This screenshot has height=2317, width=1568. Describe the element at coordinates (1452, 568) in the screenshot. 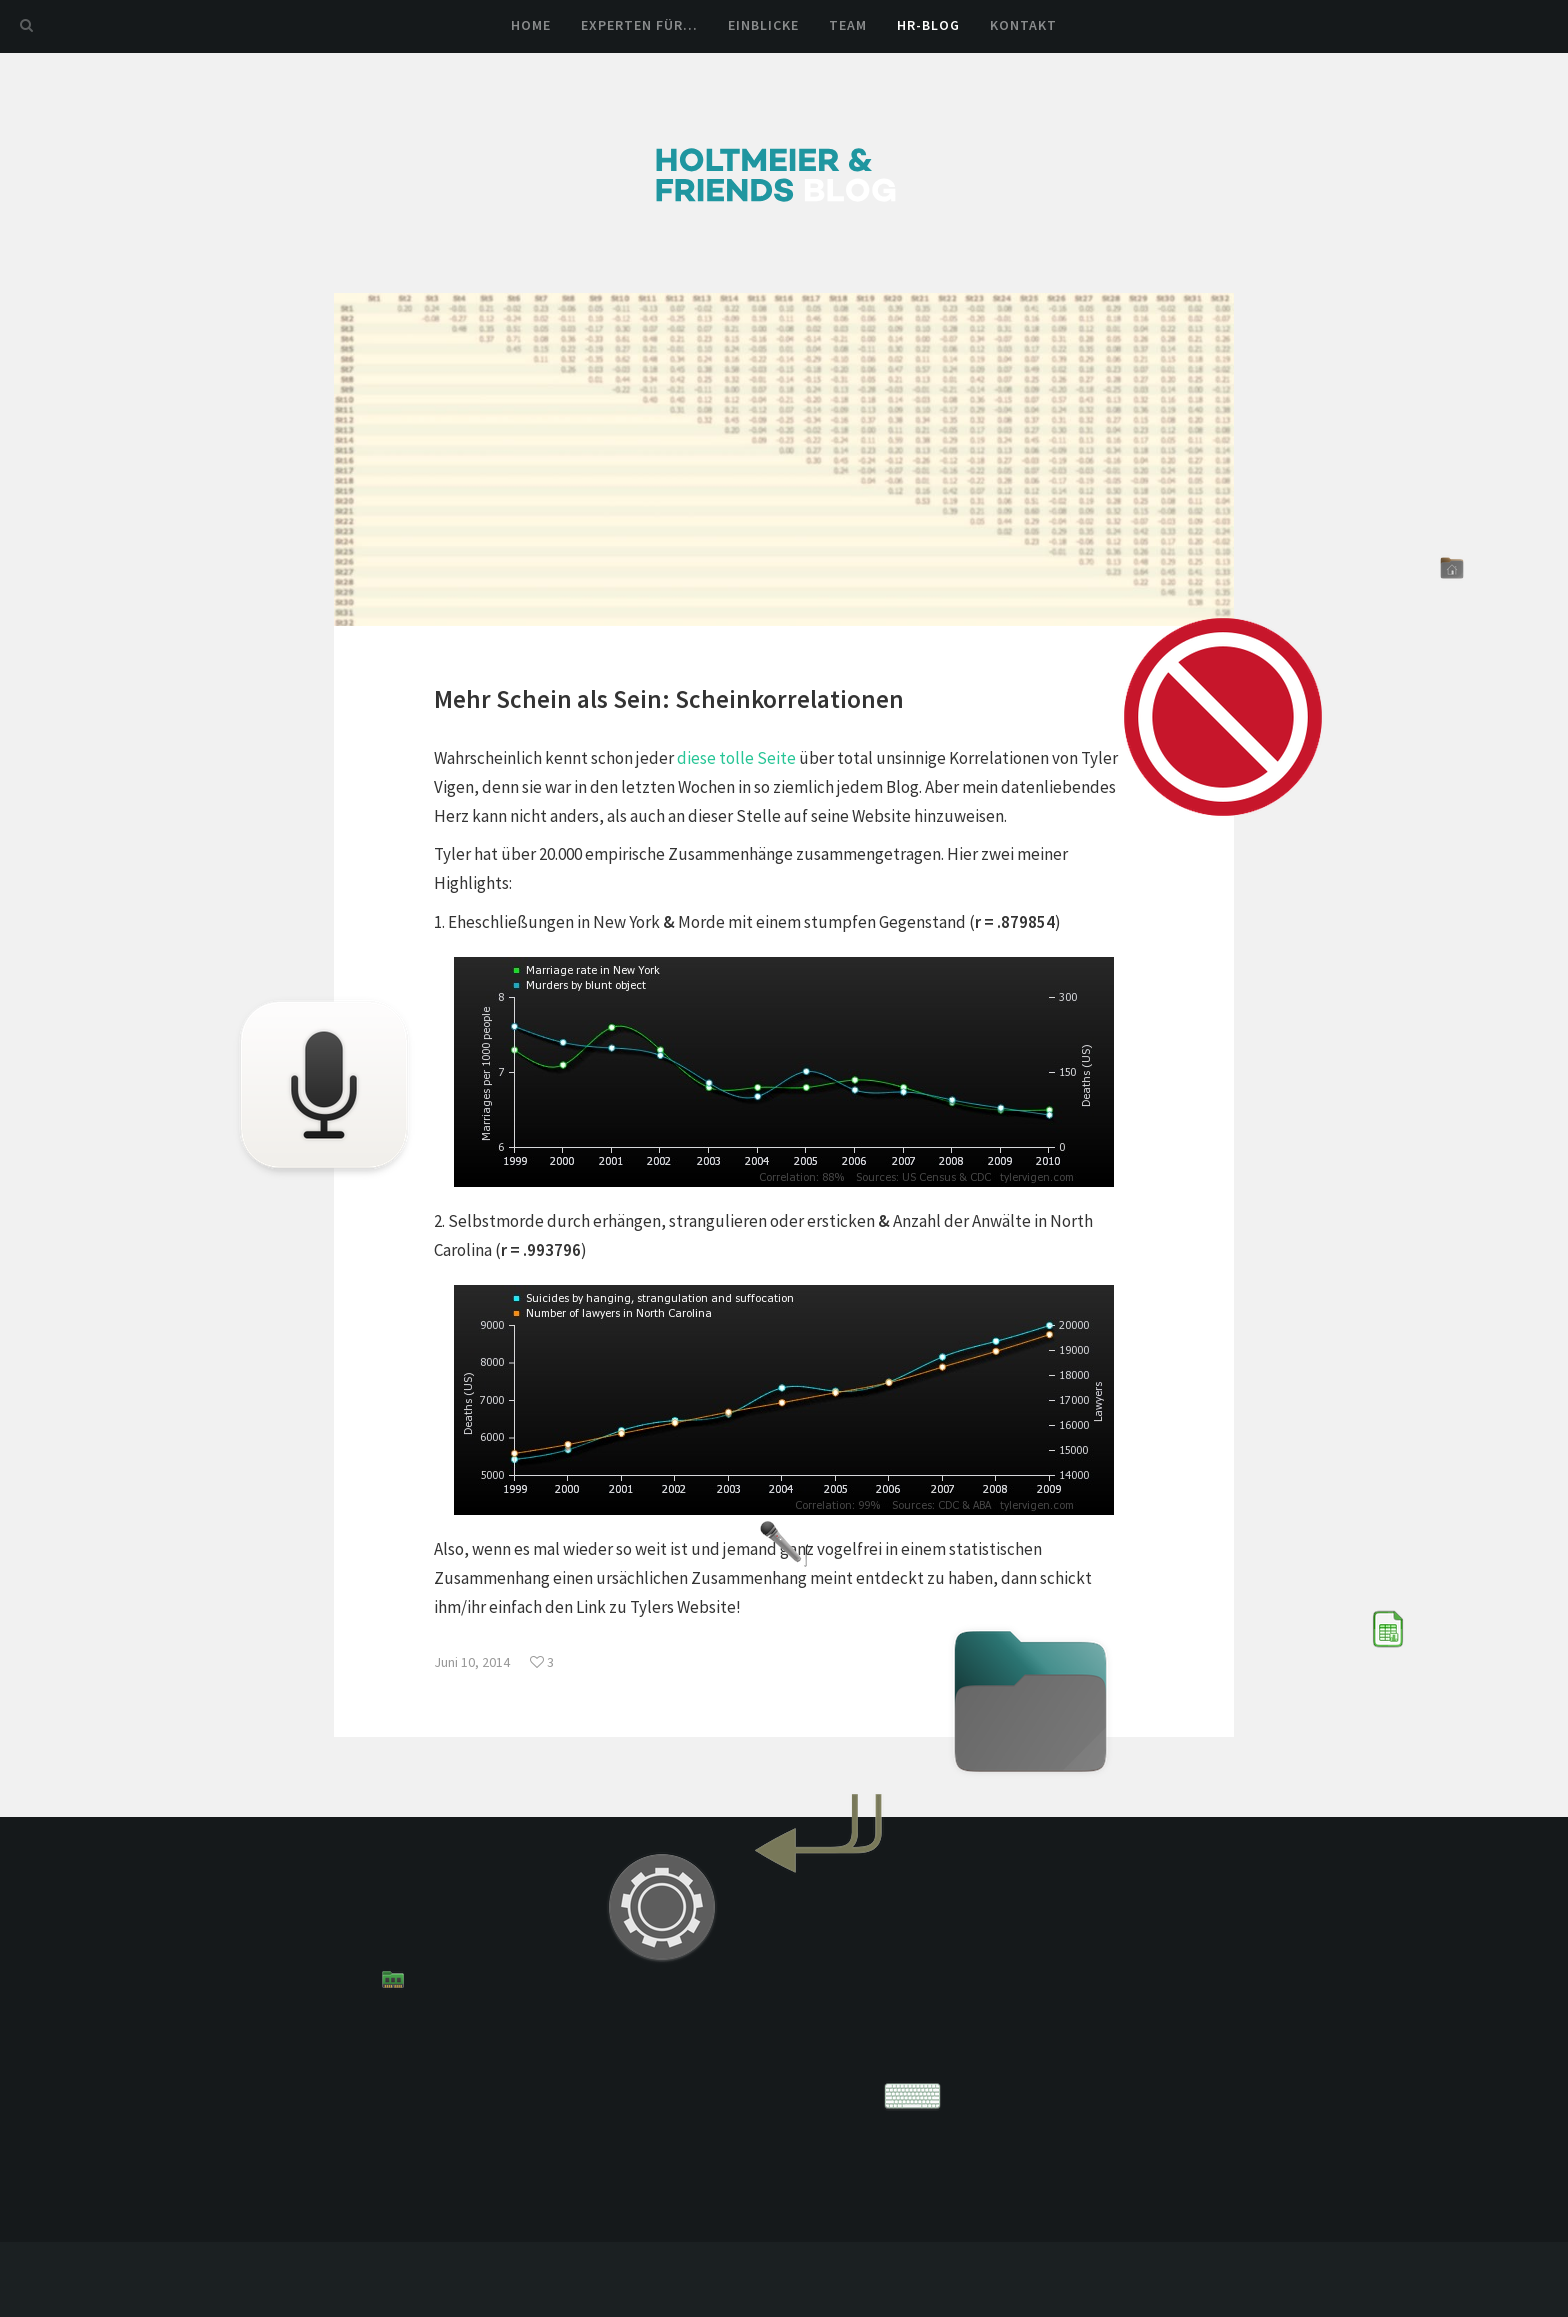

I see `access your home folder` at that location.